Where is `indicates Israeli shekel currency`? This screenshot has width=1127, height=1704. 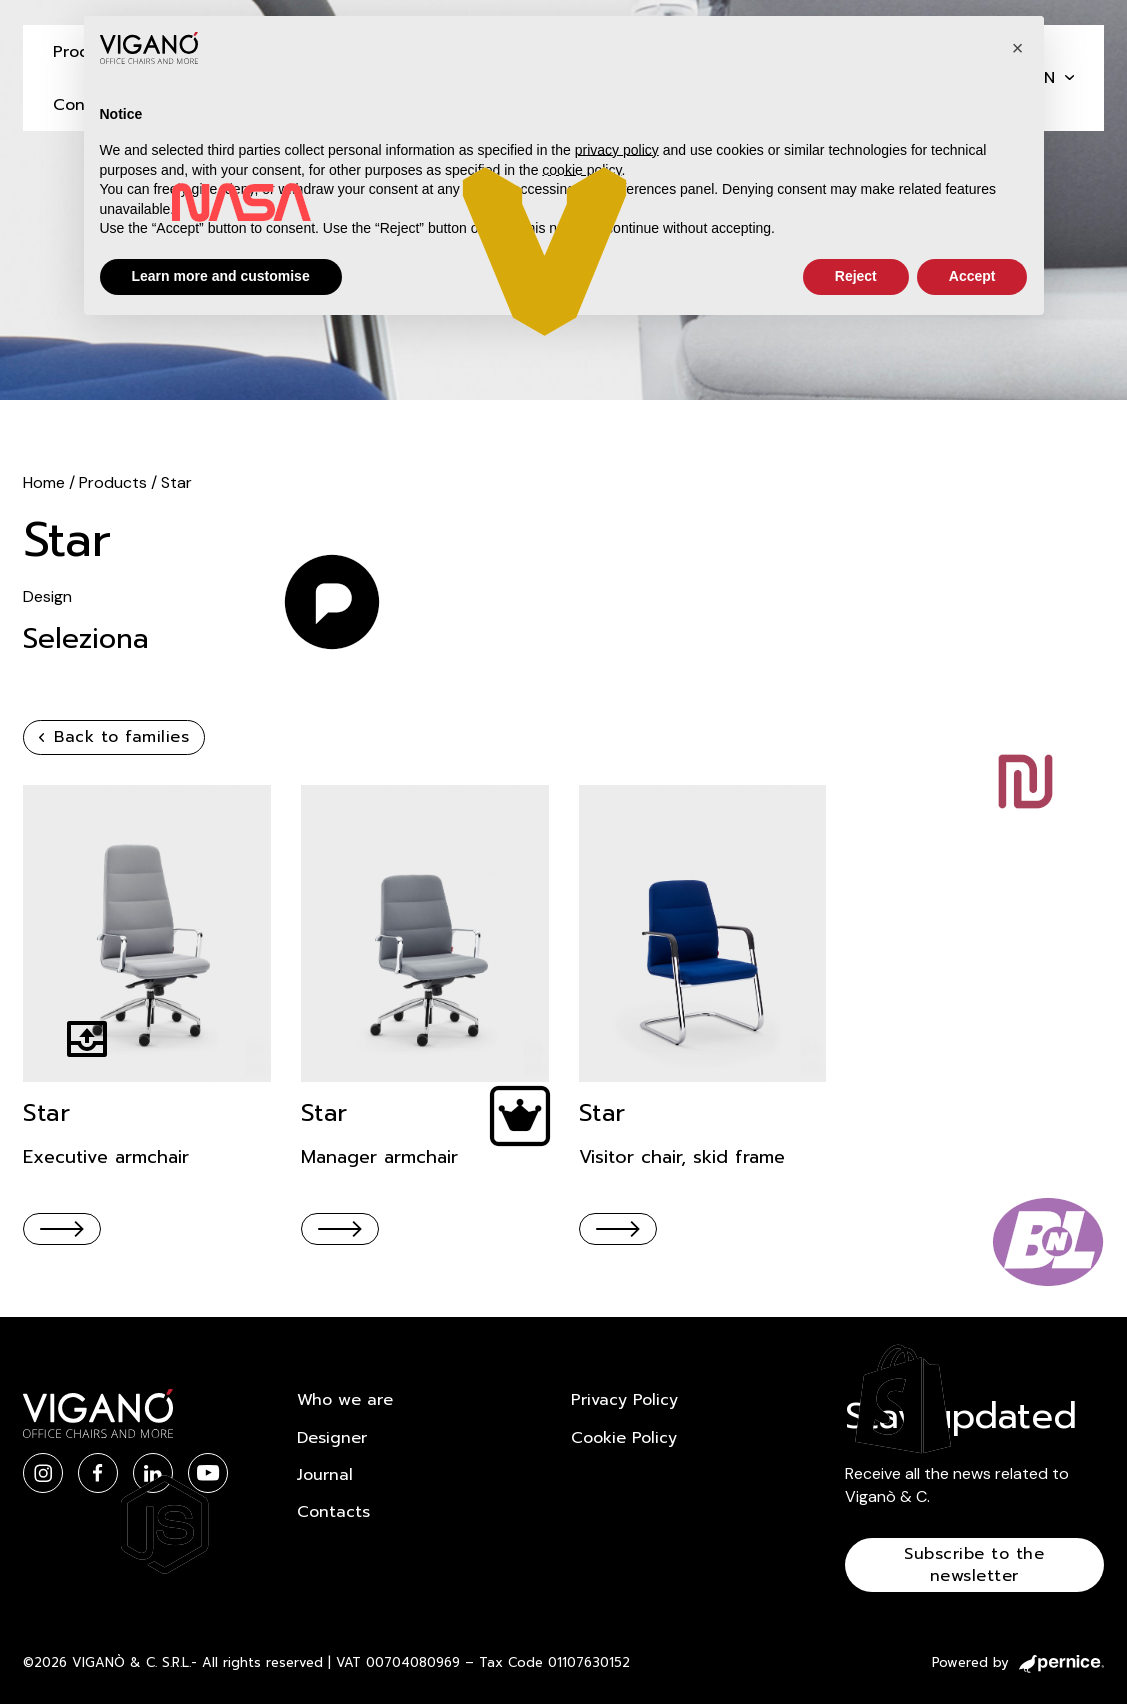
indicates Israeli shekel currency is located at coordinates (1025, 781).